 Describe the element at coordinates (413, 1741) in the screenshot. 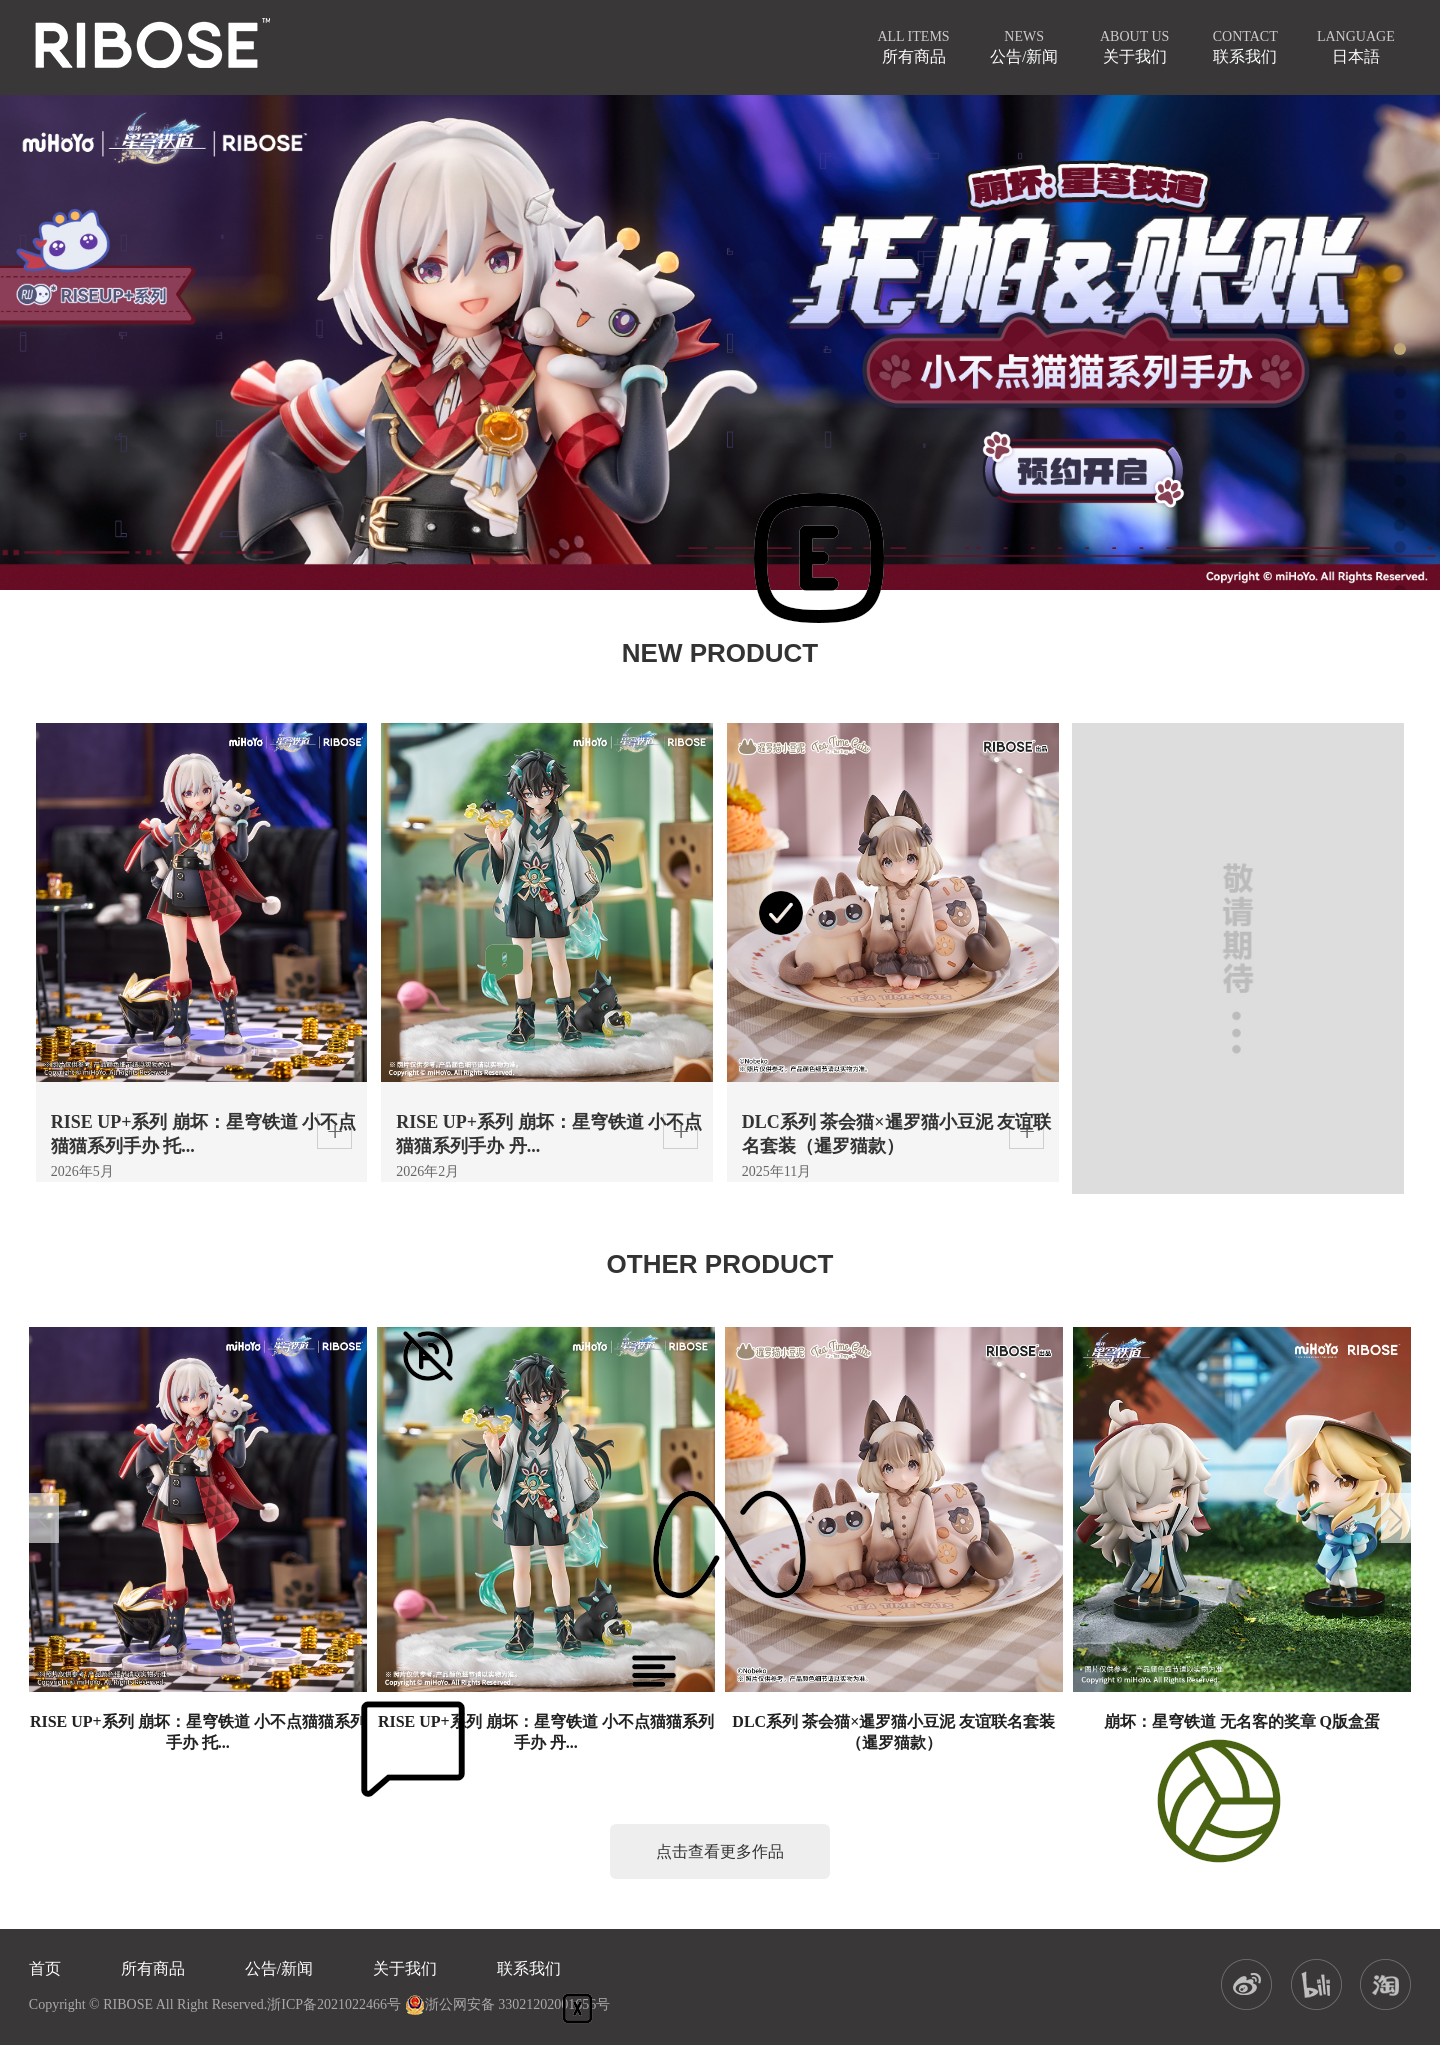

I see `open chat or messaging` at that location.